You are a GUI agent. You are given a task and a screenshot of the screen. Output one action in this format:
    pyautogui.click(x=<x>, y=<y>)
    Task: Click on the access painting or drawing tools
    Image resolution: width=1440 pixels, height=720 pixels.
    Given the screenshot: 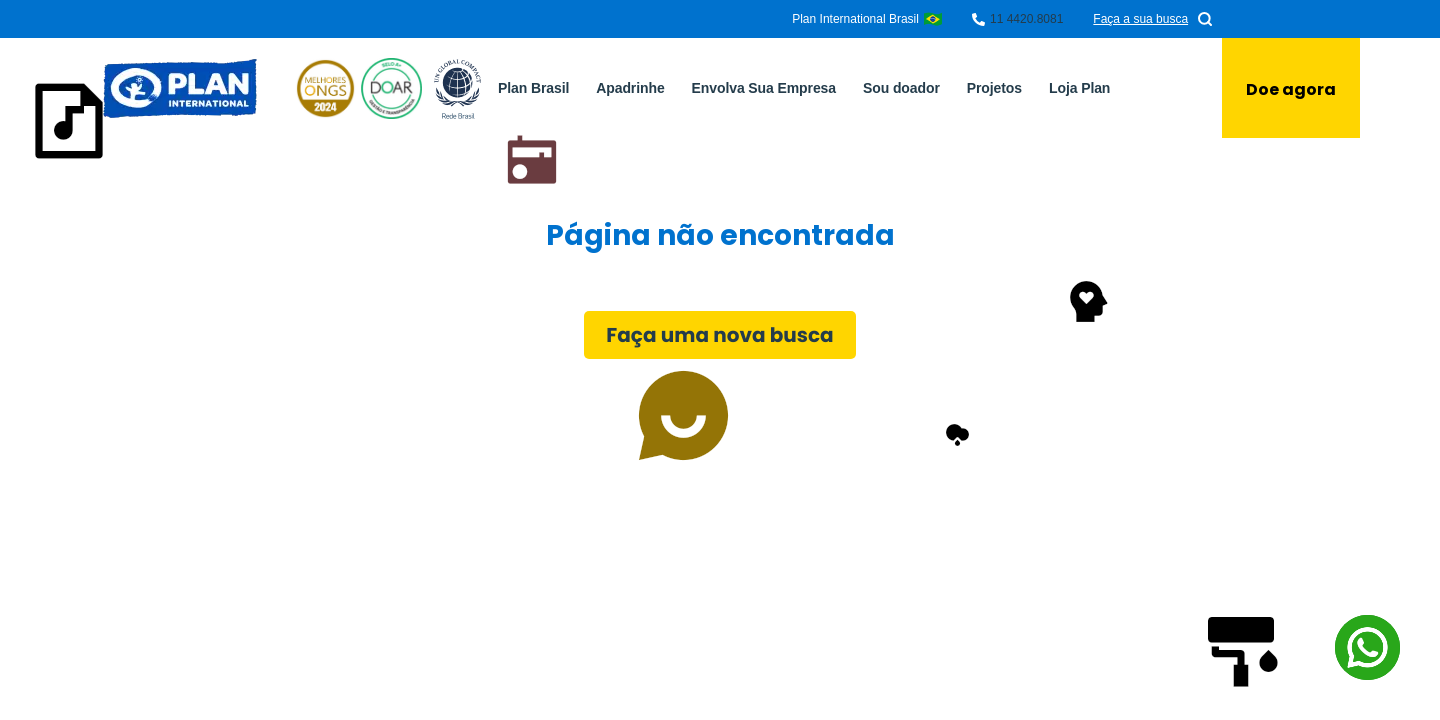 What is the action you would take?
    pyautogui.click(x=1241, y=650)
    